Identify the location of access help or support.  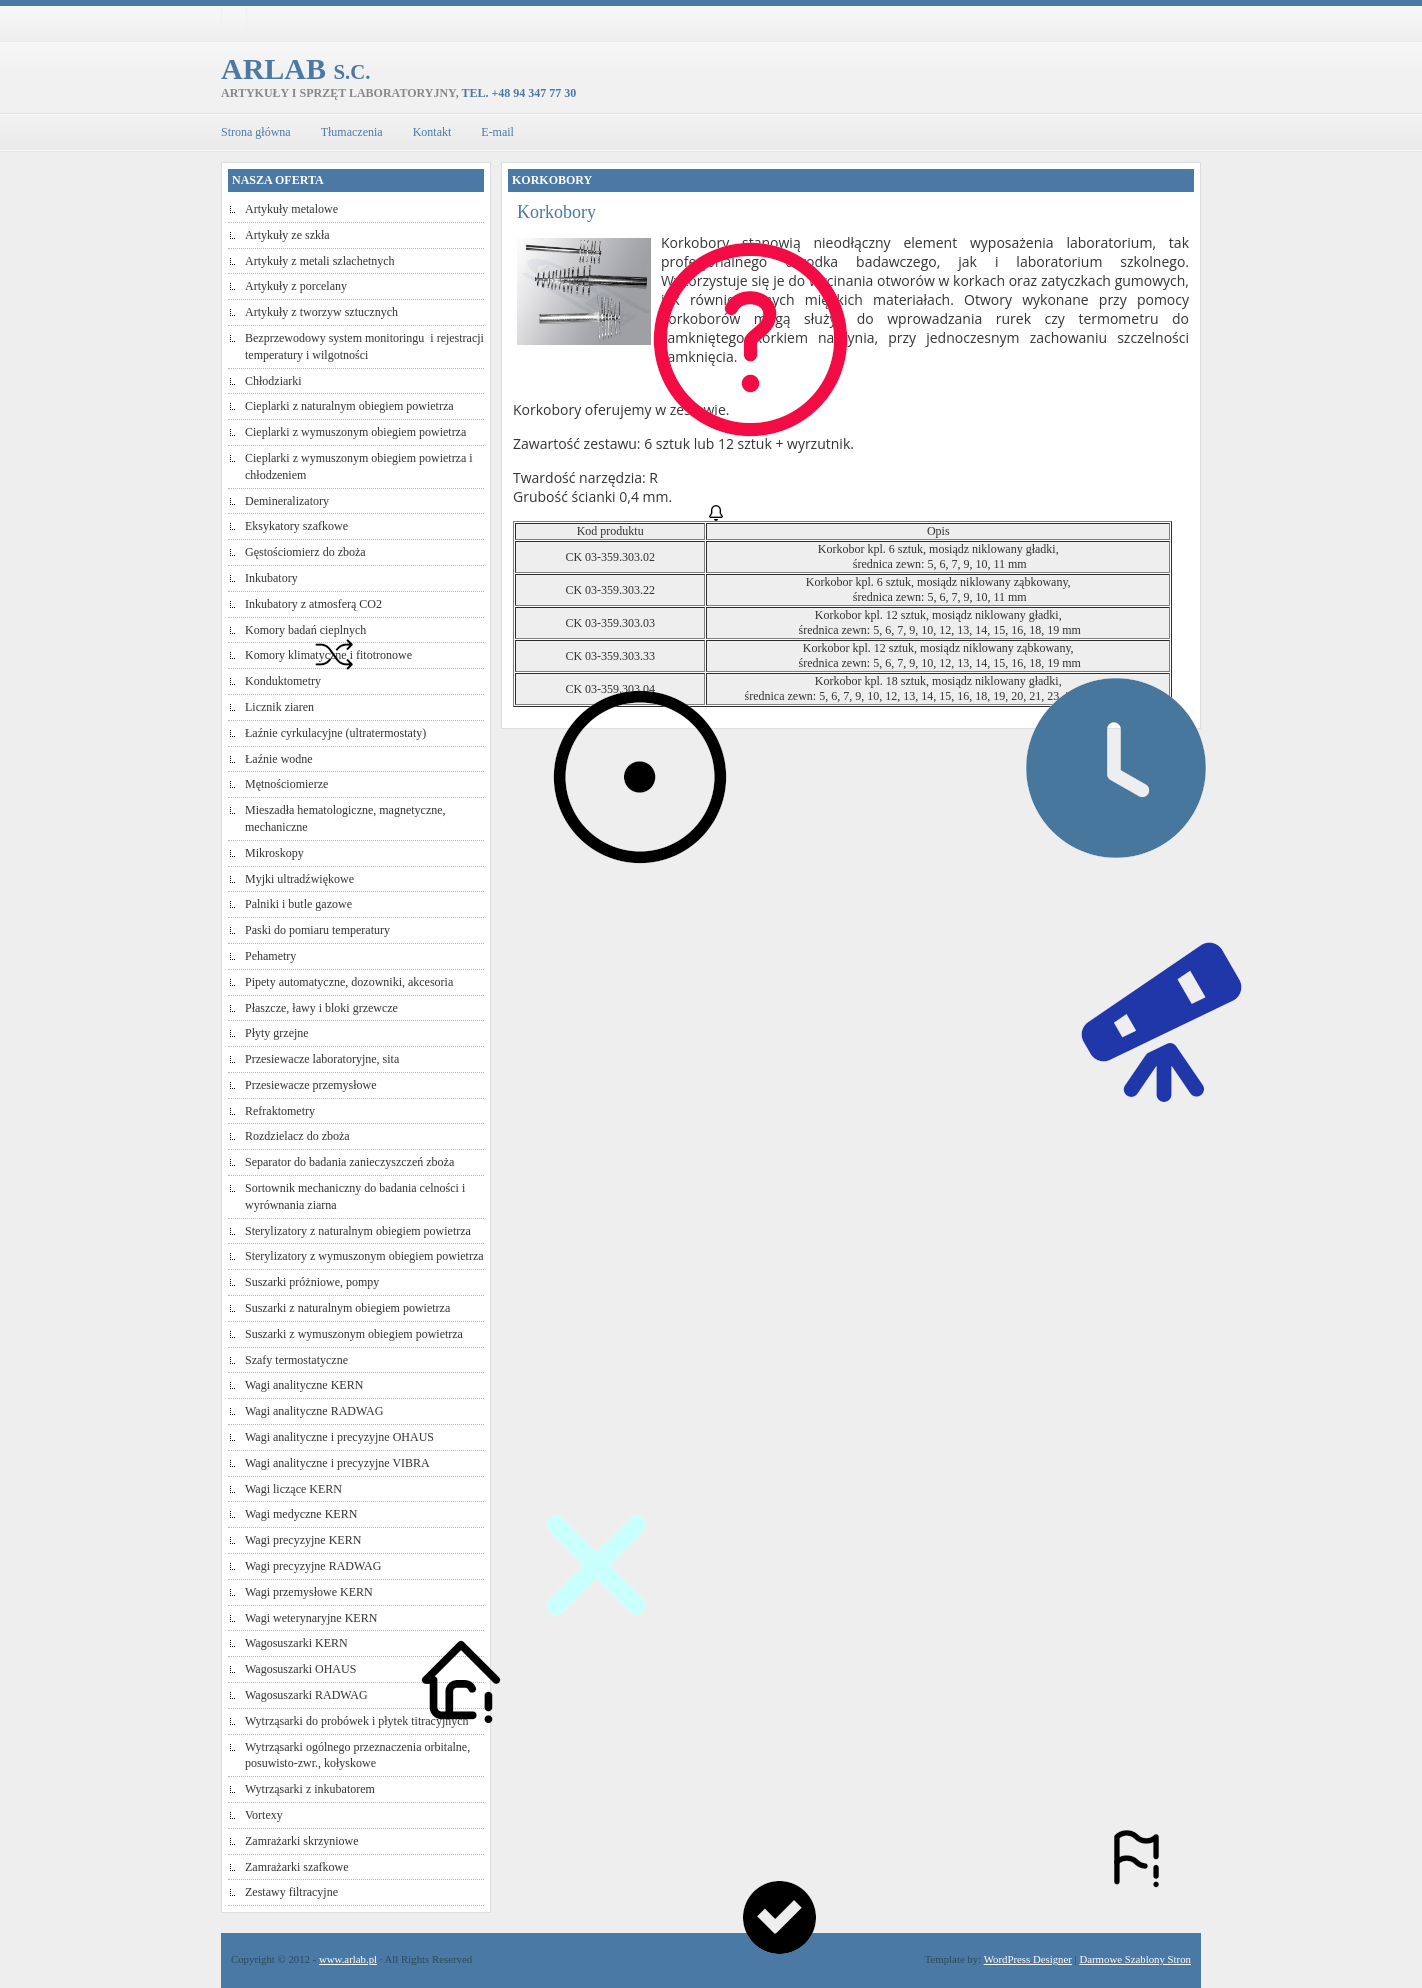
(750, 339).